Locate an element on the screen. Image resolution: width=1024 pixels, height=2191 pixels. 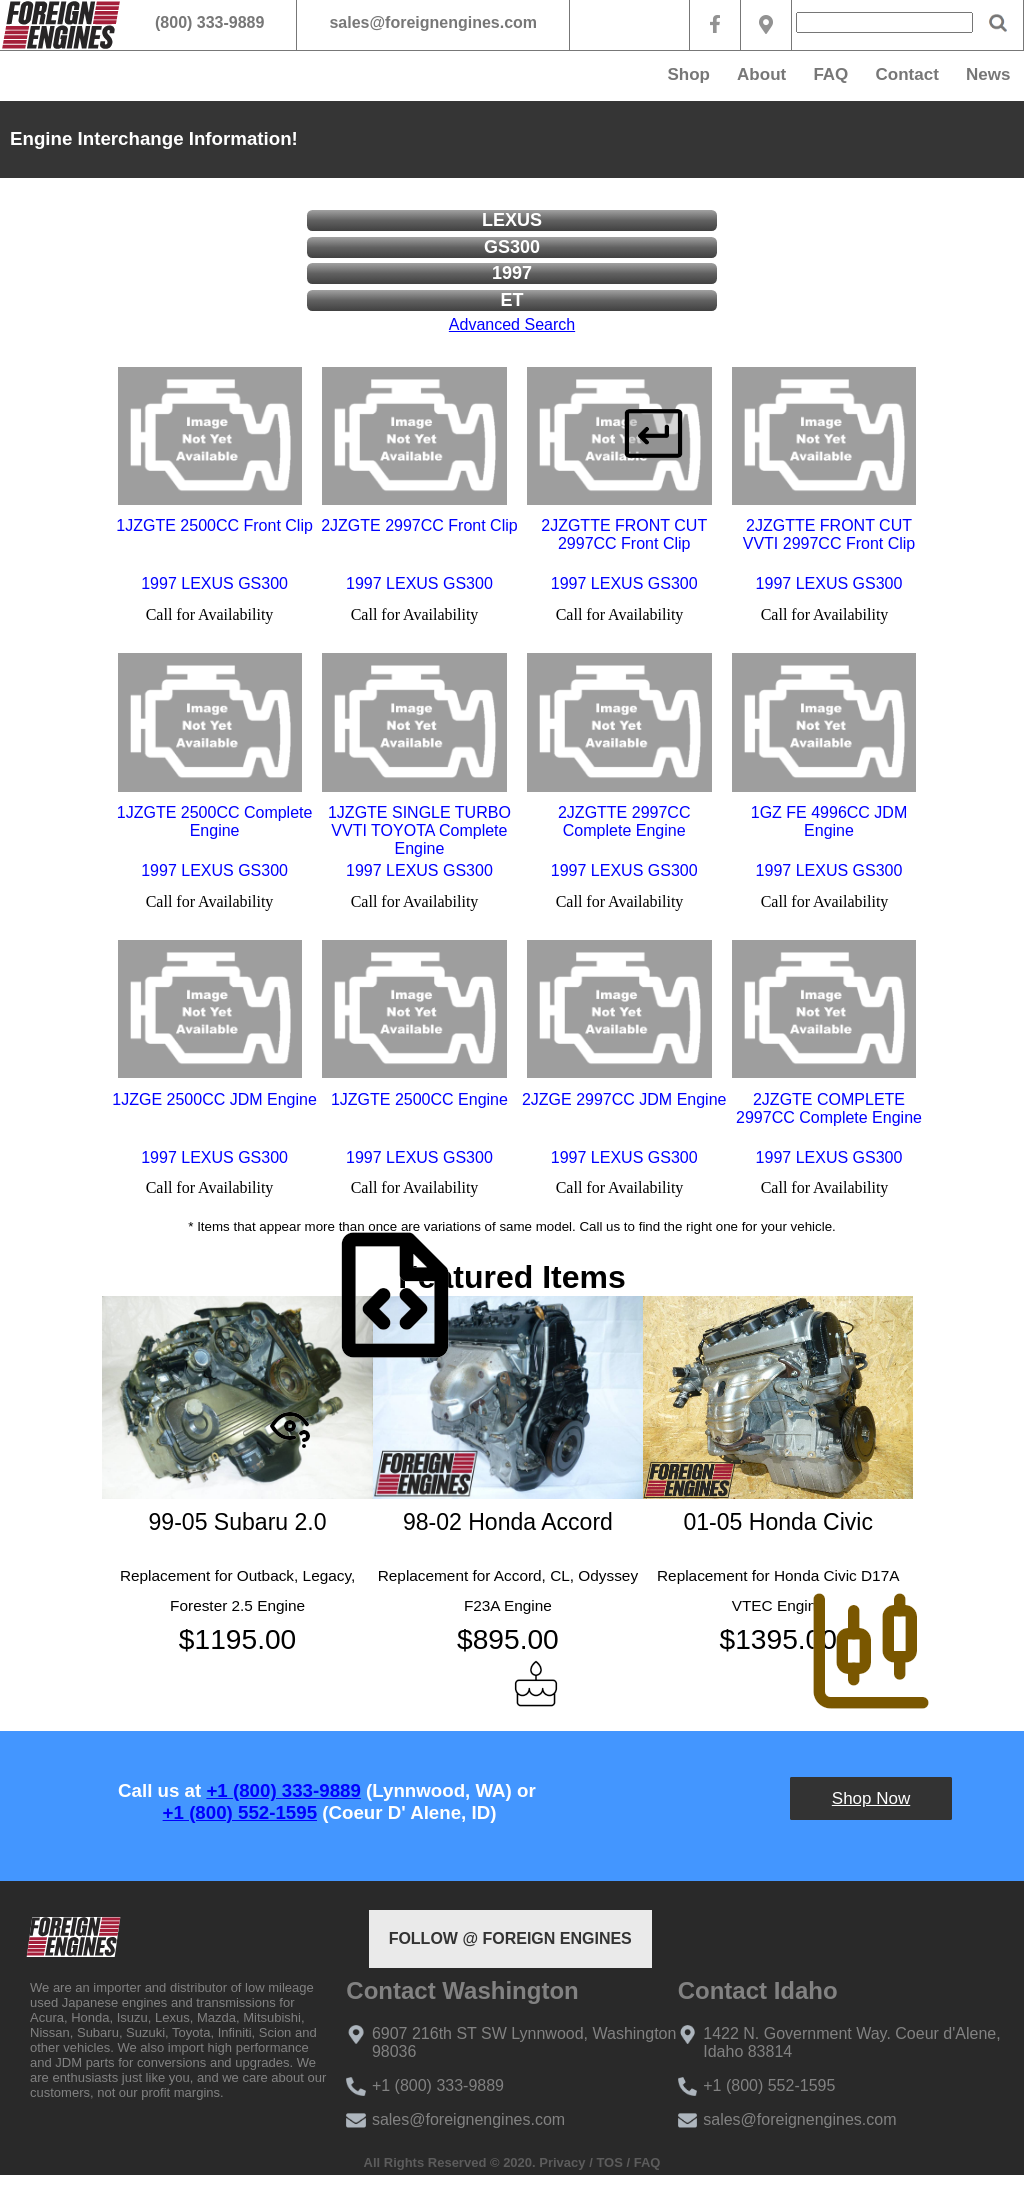
view source code file is located at coordinates (395, 1295).